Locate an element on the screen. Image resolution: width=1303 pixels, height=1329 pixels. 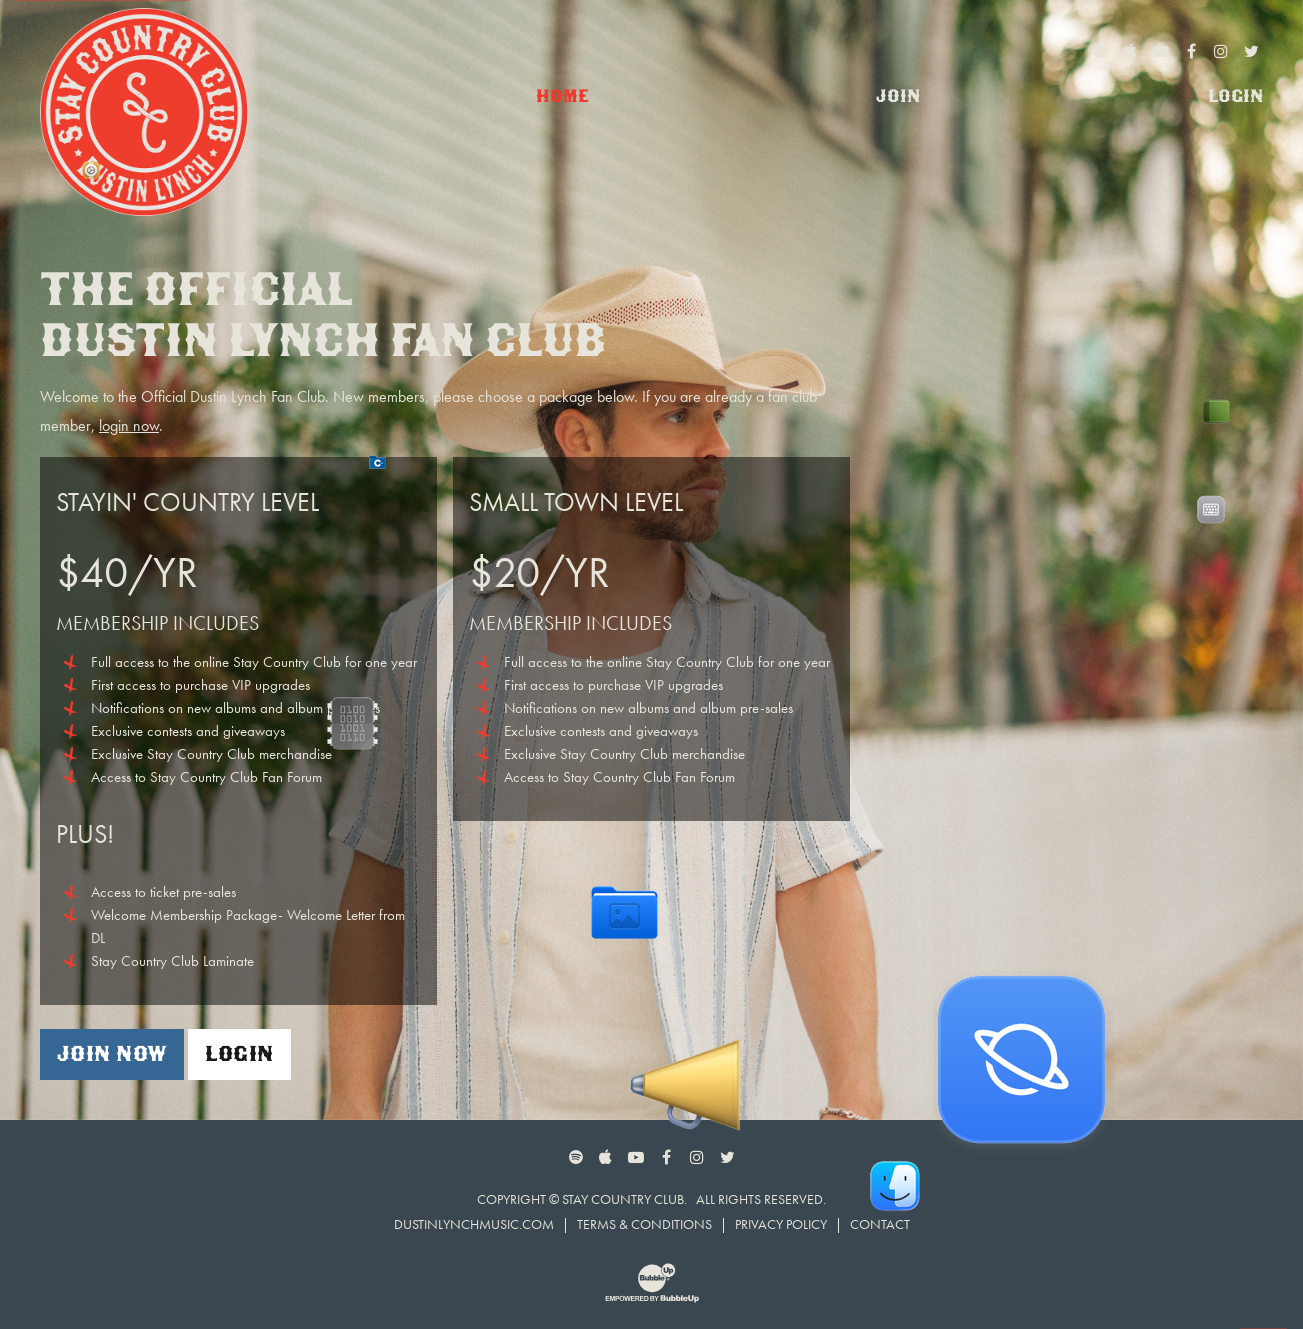
open keyboard settings and preferences is located at coordinates (1211, 510).